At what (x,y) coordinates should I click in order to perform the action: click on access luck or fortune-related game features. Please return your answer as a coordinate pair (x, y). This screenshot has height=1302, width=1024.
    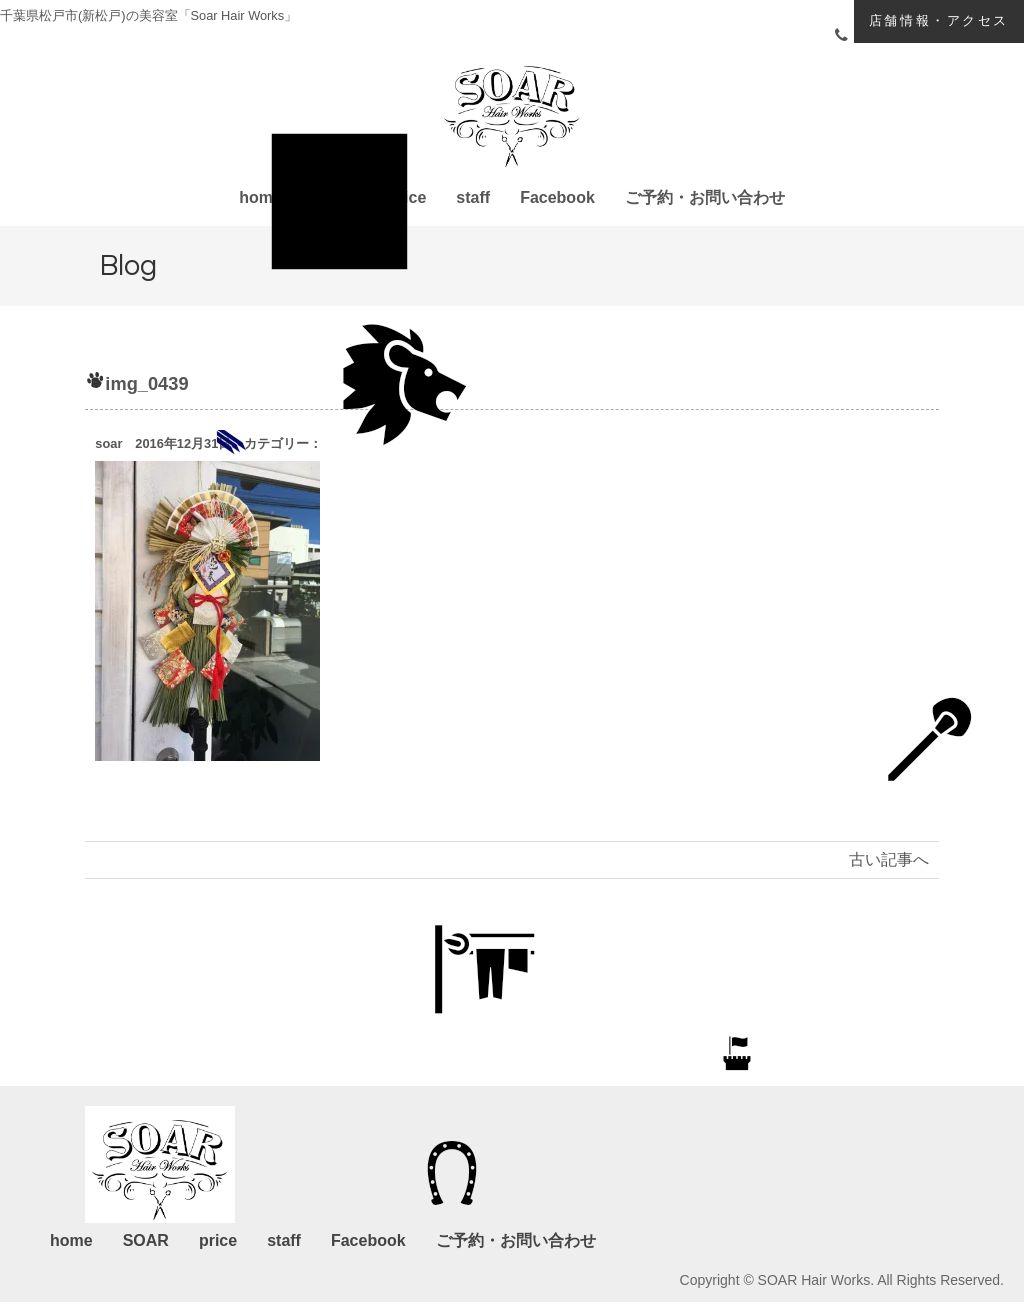
    Looking at the image, I should click on (452, 1173).